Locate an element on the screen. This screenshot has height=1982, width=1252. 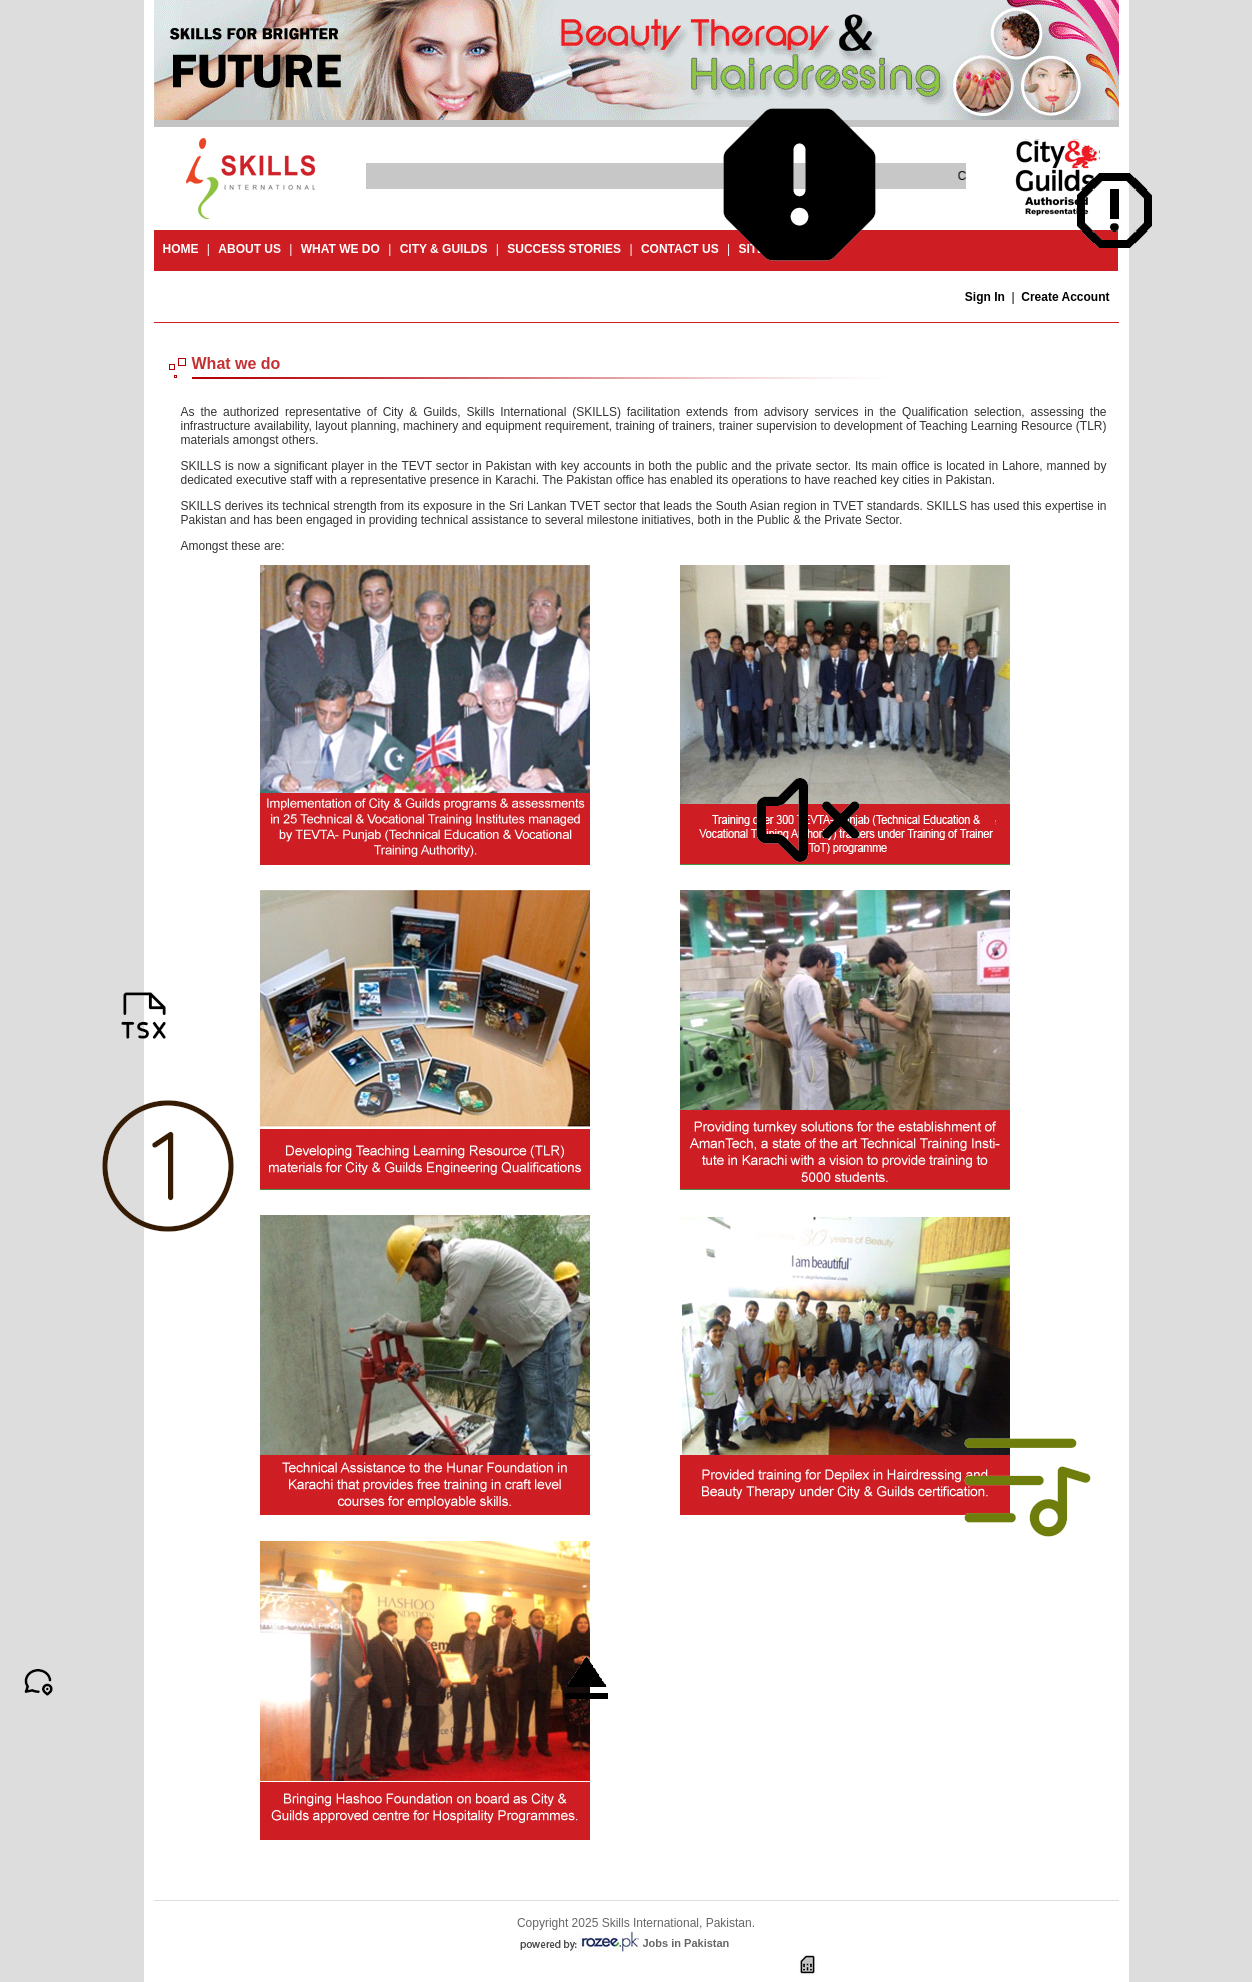
mute audio is located at coordinates (808, 820).